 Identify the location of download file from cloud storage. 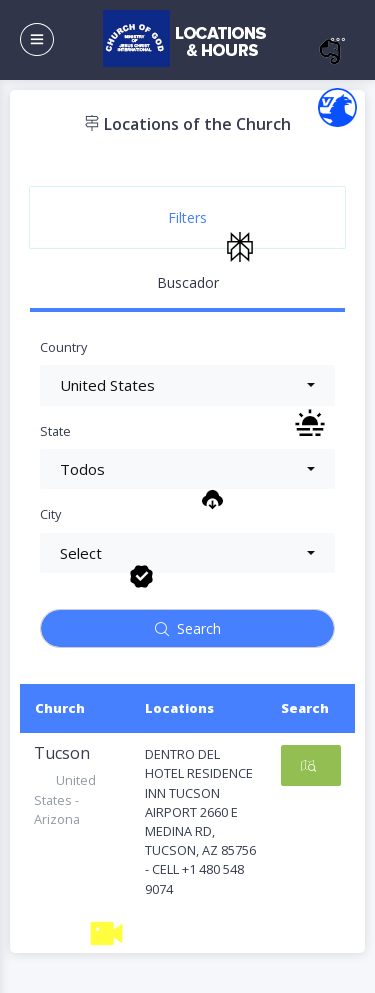
(212, 499).